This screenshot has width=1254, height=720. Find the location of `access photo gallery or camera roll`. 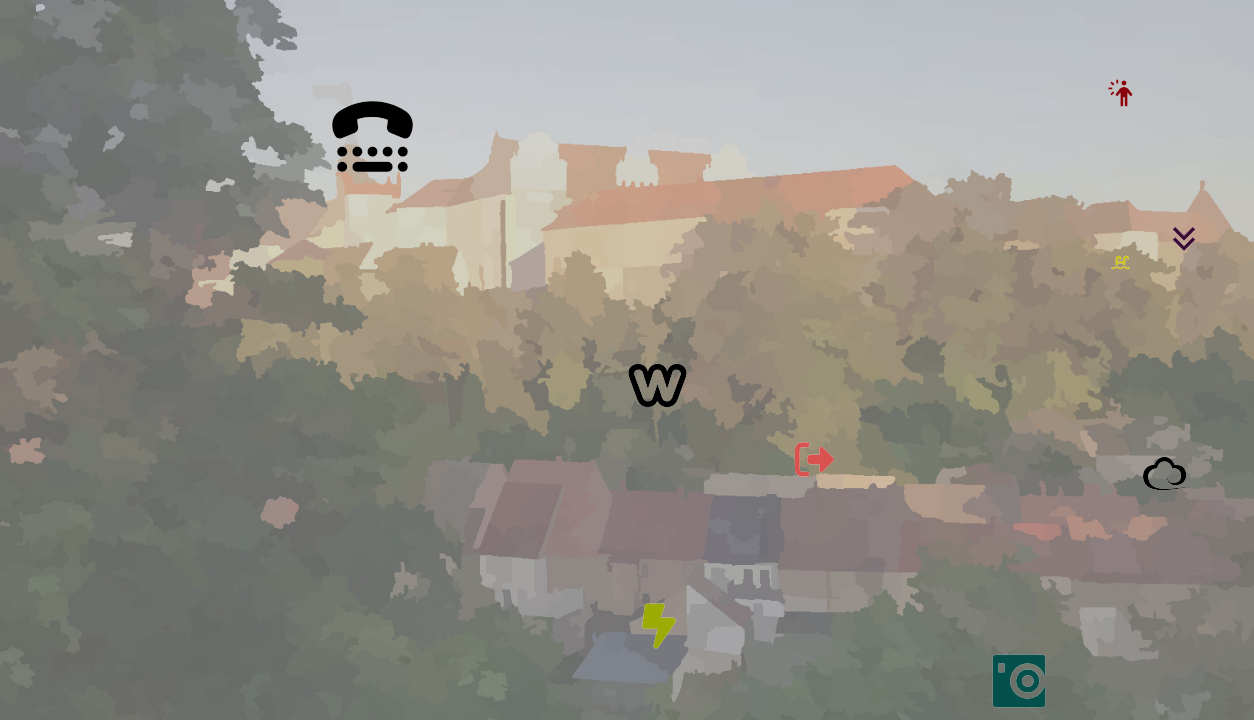

access photo gallery or camera roll is located at coordinates (1019, 681).